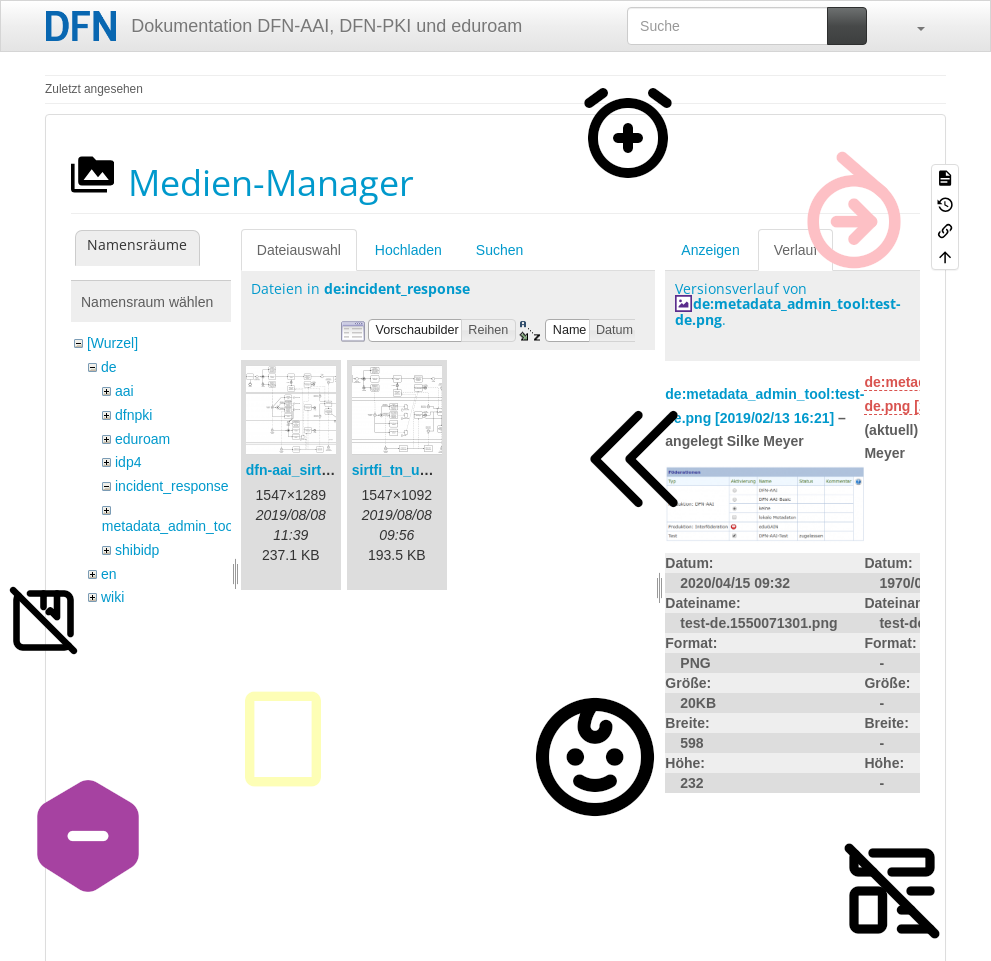 The width and height of the screenshot is (991, 961). I want to click on switch to single column layout, so click(283, 739).